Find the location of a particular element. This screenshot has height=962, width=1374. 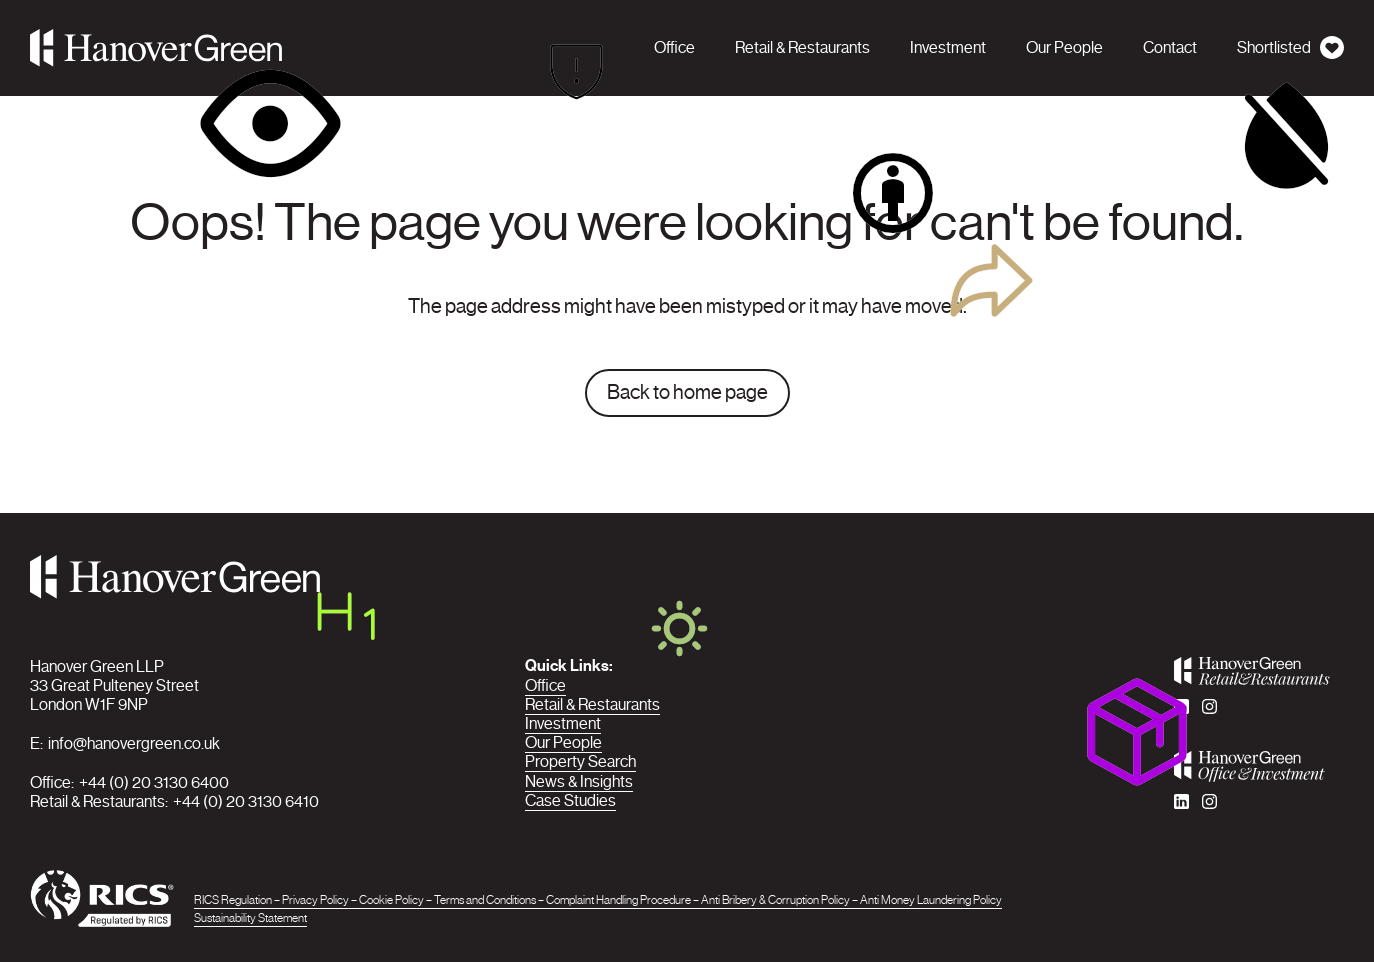

disable water or liquid features is located at coordinates (1286, 139).